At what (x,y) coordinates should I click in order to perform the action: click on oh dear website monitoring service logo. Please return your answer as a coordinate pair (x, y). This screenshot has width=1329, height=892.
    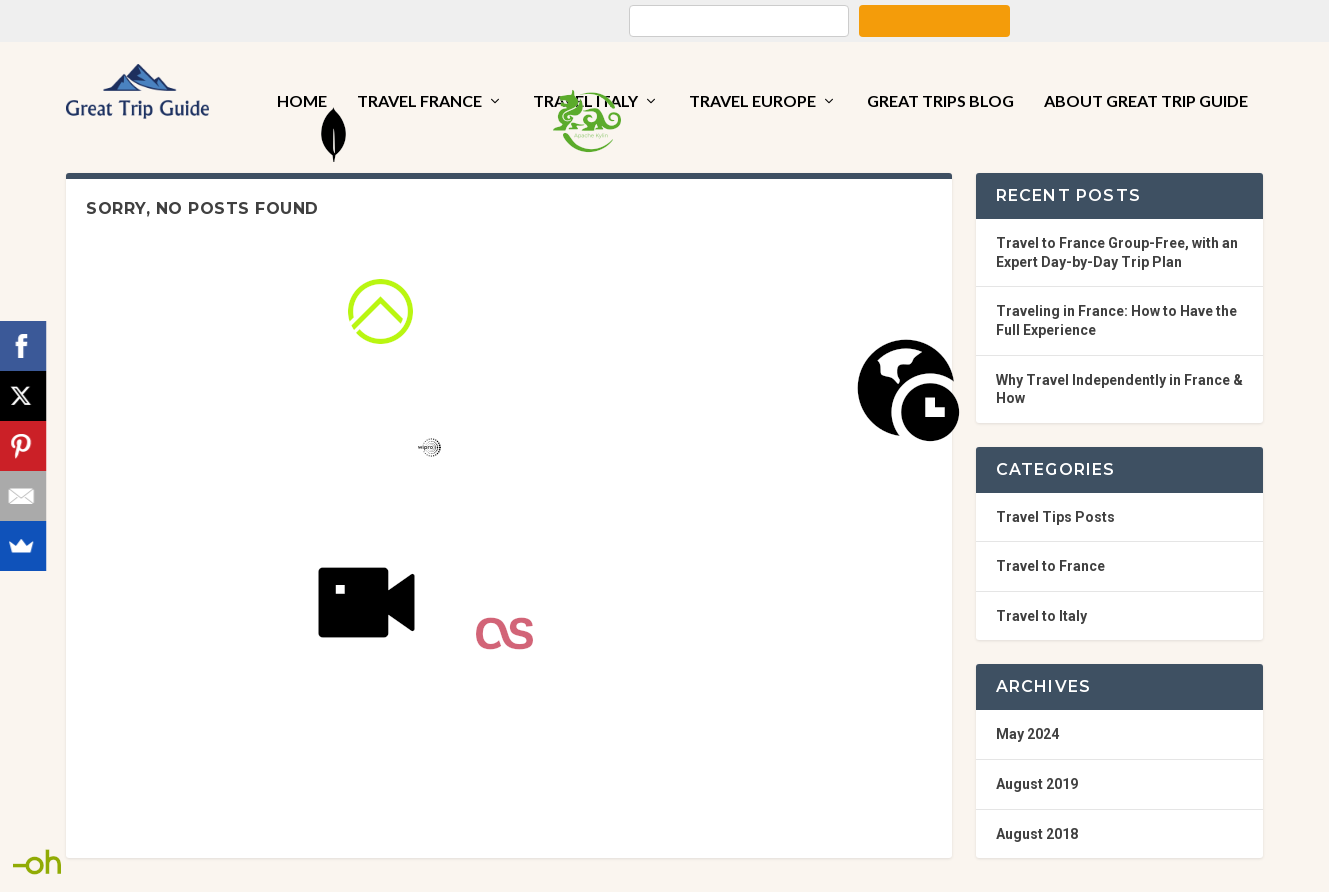
    Looking at the image, I should click on (37, 862).